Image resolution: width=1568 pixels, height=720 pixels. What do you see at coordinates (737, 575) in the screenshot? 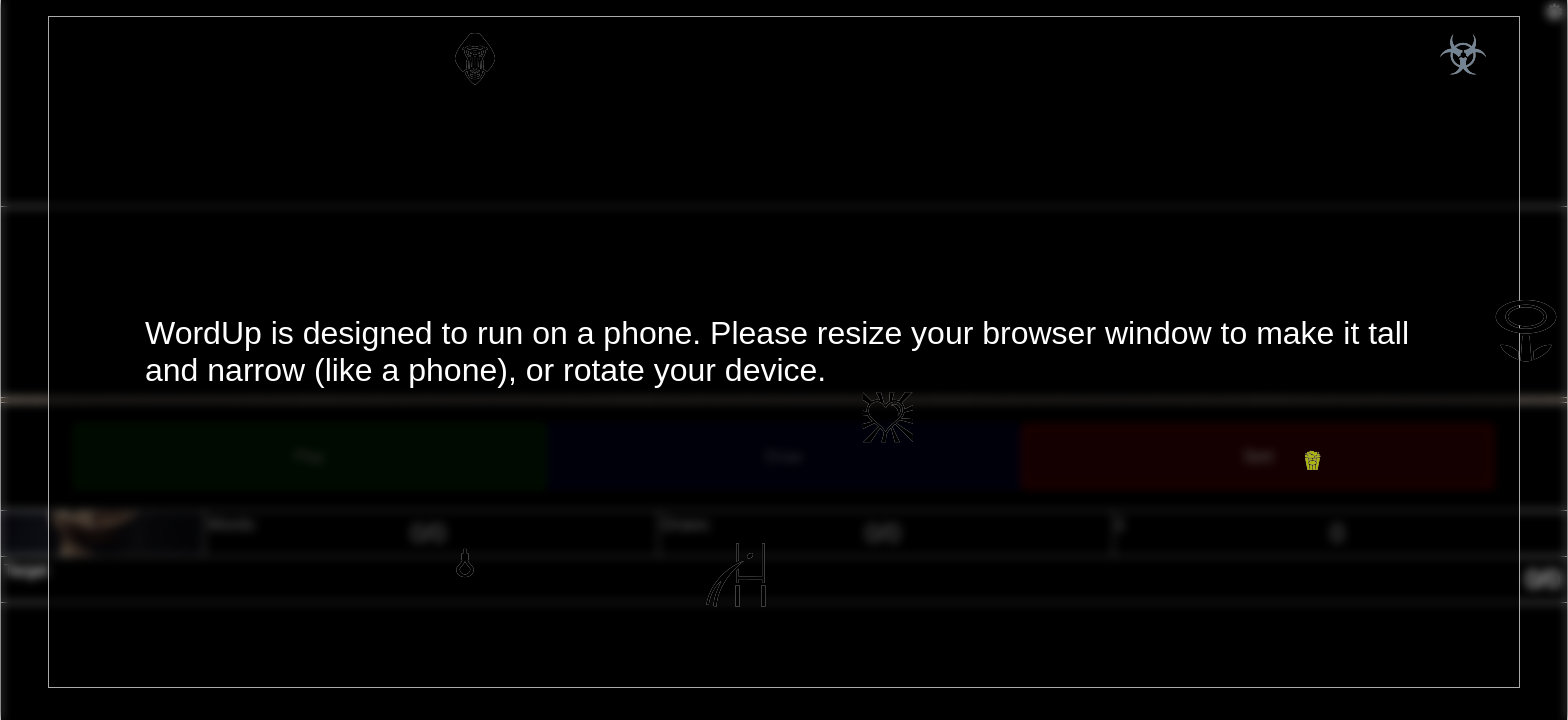
I see `indicates a successful rugby conversion kick` at bounding box center [737, 575].